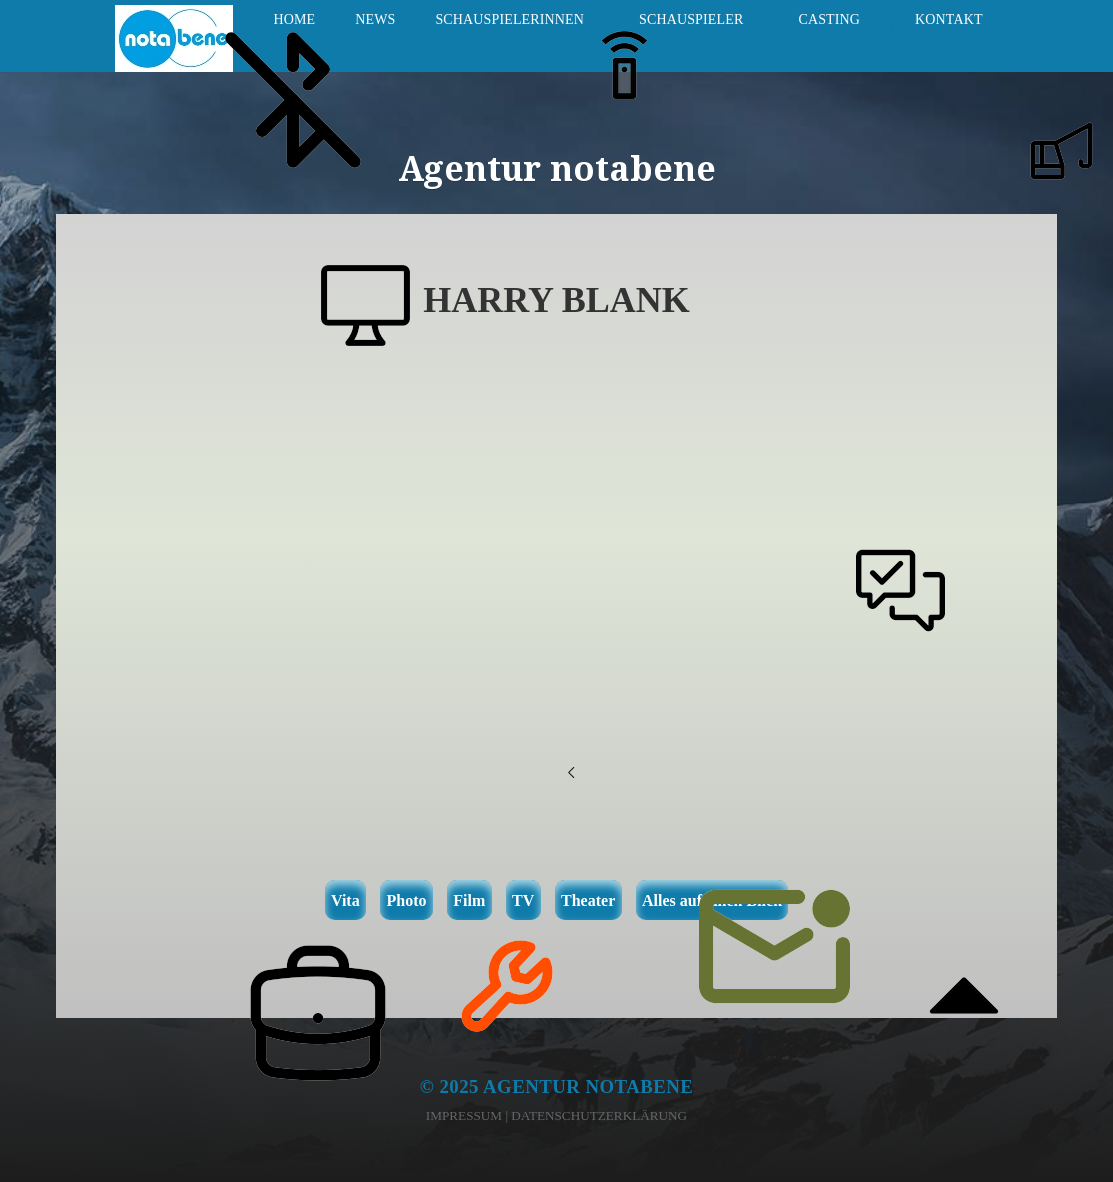 The height and width of the screenshot is (1182, 1113). Describe the element at coordinates (900, 590) in the screenshot. I see `indicates a discussion has been closed or resolved` at that location.